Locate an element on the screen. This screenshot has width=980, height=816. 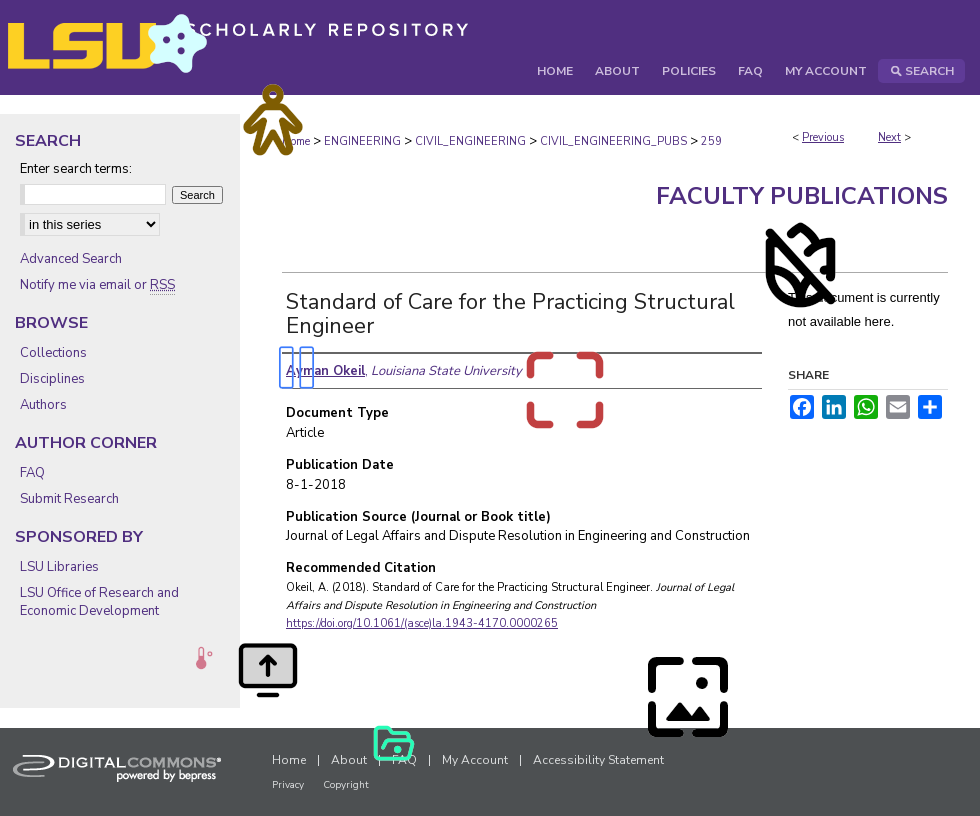
upload file to display or screen is located at coordinates (268, 668).